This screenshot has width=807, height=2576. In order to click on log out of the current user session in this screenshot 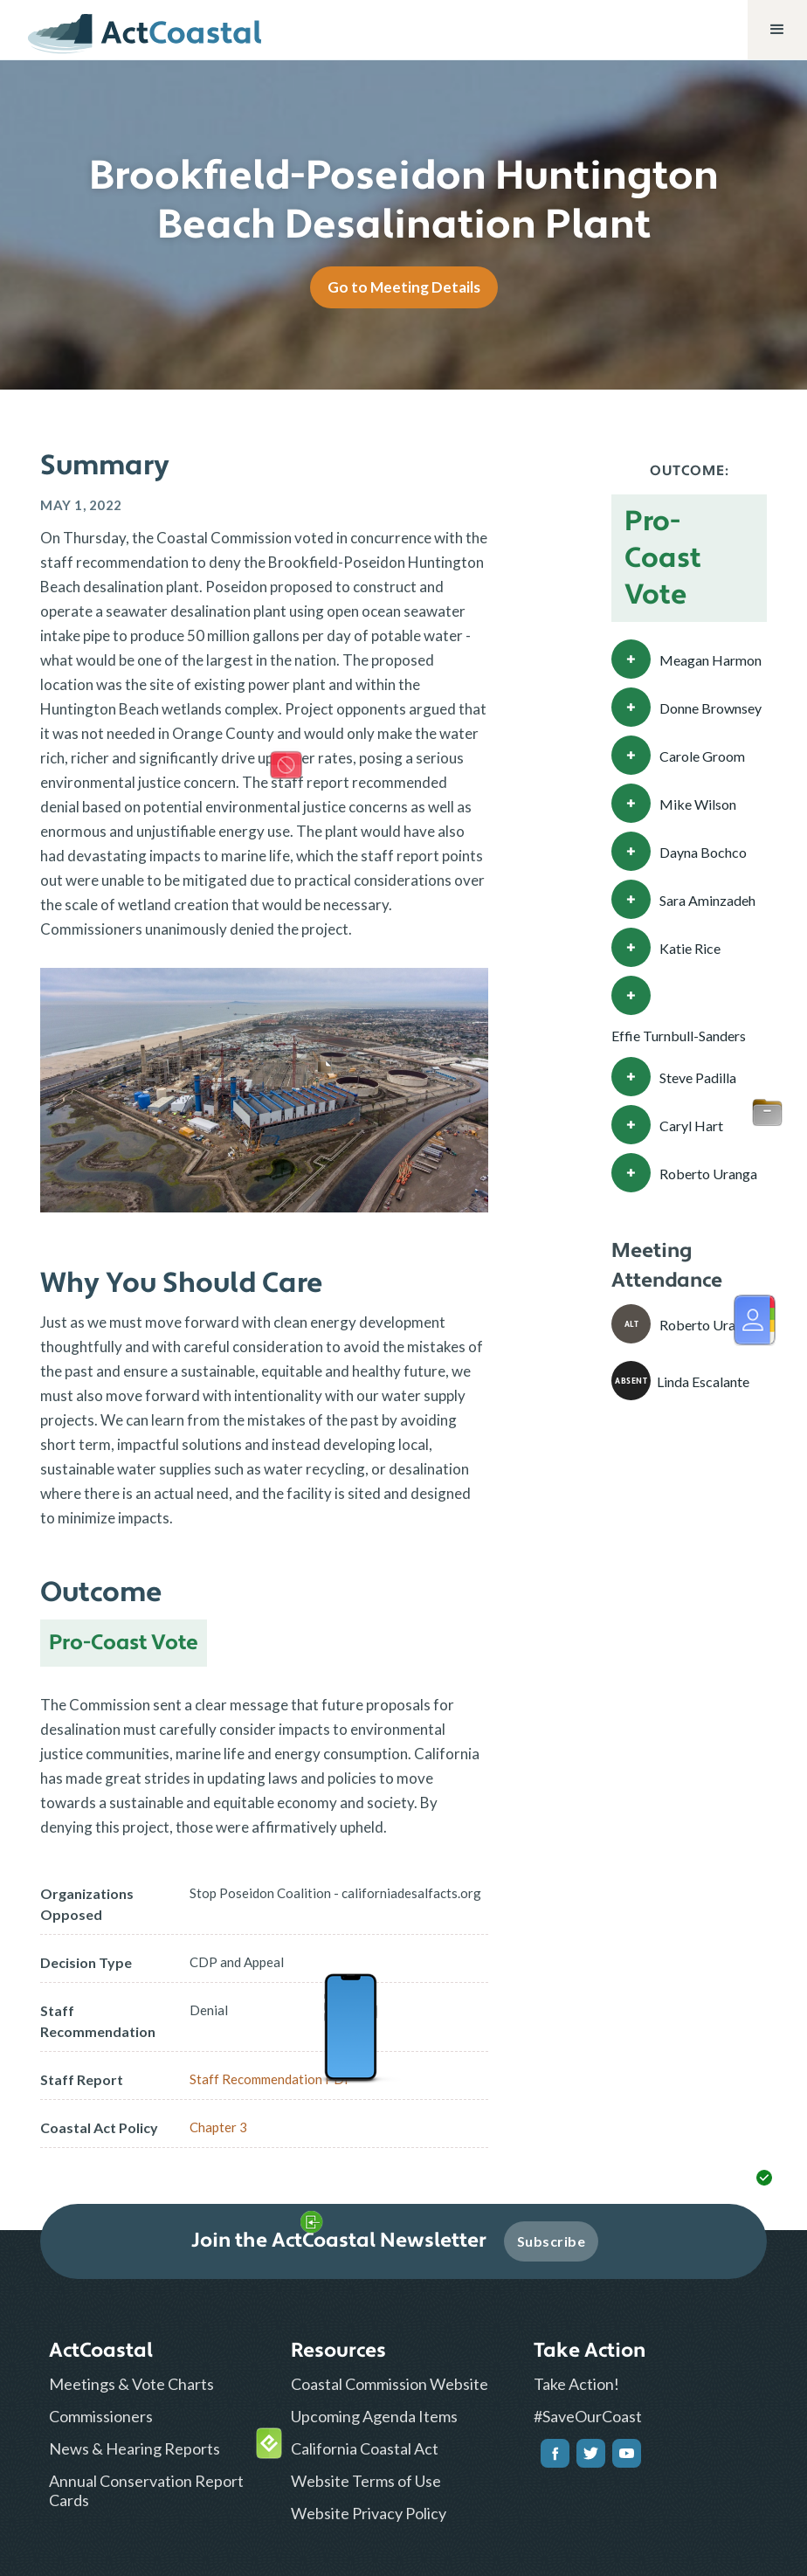, I will do `click(312, 2222)`.